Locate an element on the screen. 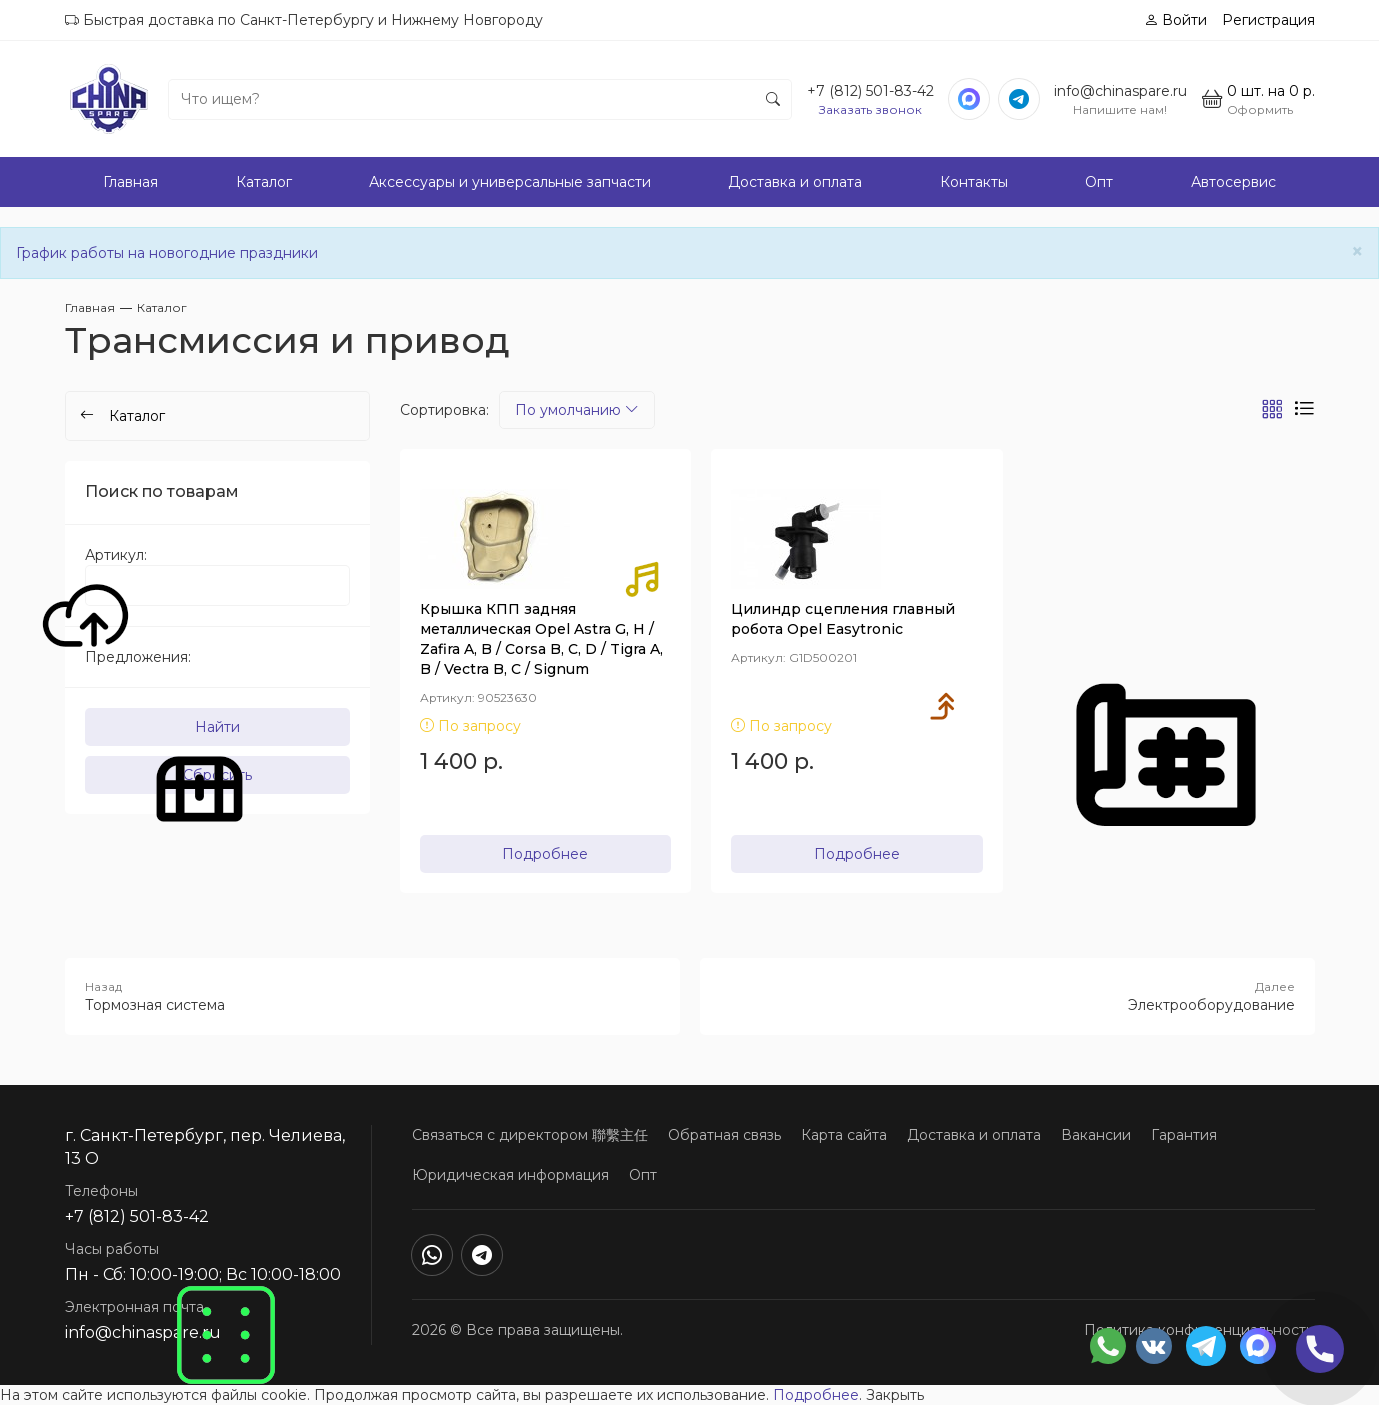  upload file to cloud storage is located at coordinates (85, 615).